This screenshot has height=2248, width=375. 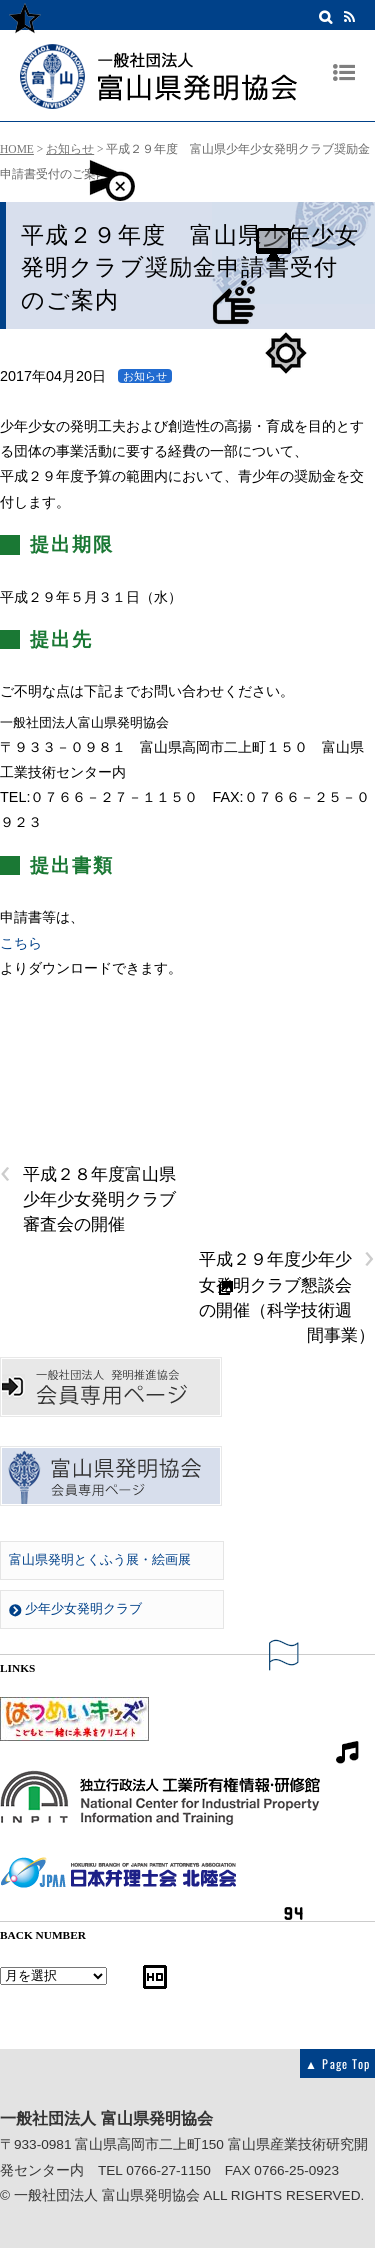 I want to click on indicates high definition video quality is available, so click(x=155, y=1977).